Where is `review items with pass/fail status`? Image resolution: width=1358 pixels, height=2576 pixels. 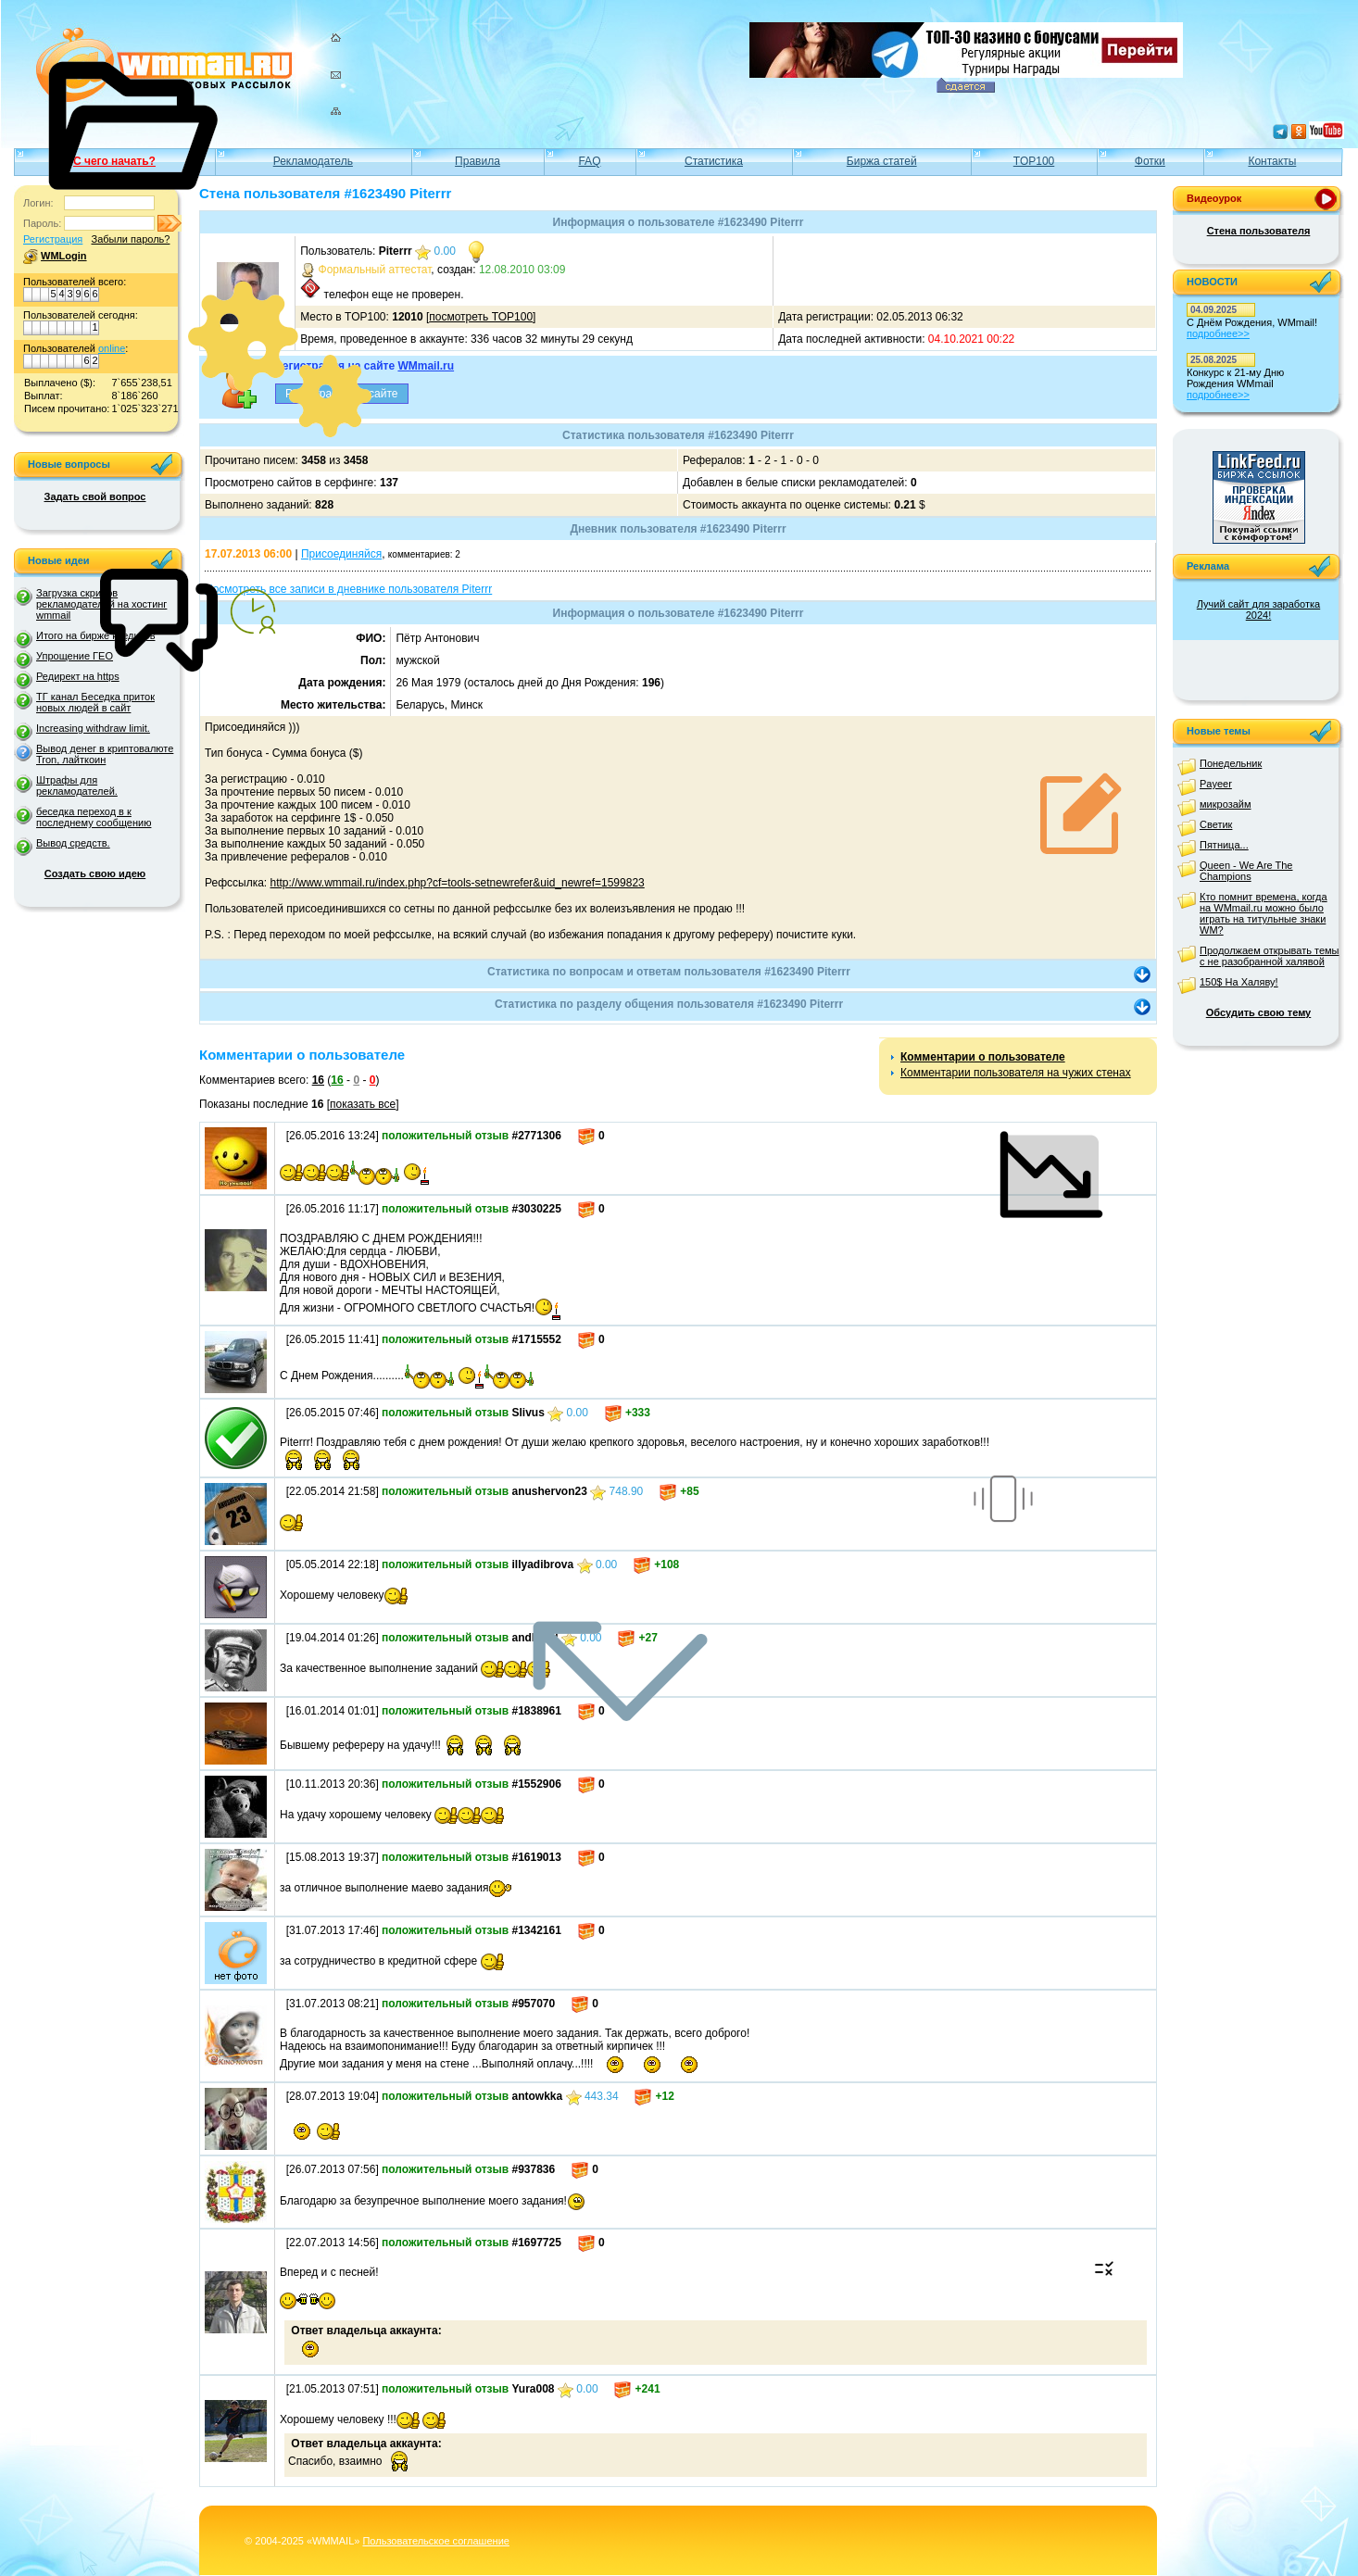 review items with pass/fail status is located at coordinates (1104, 2268).